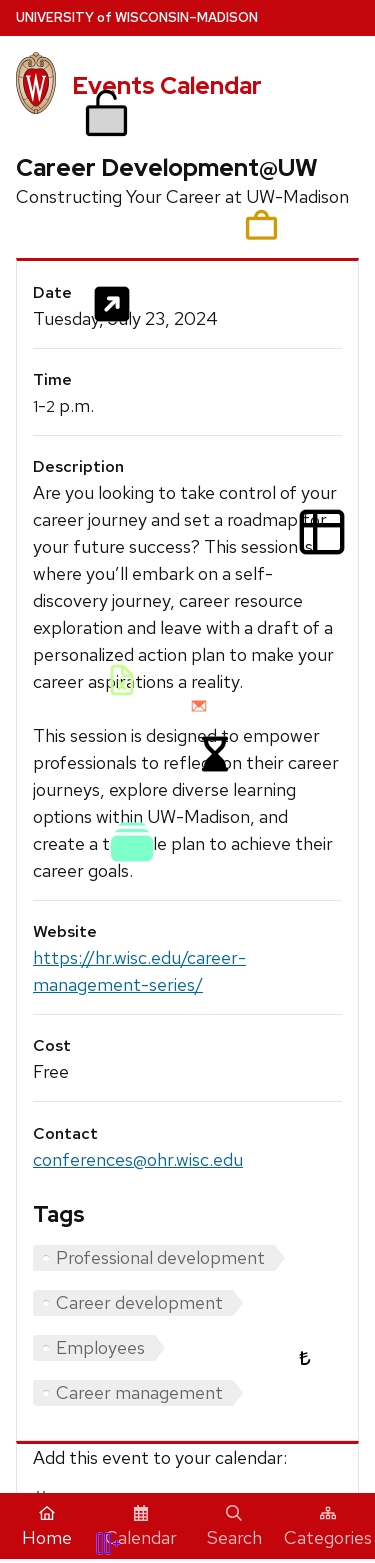  I want to click on open link in a new window or tab, so click(112, 304).